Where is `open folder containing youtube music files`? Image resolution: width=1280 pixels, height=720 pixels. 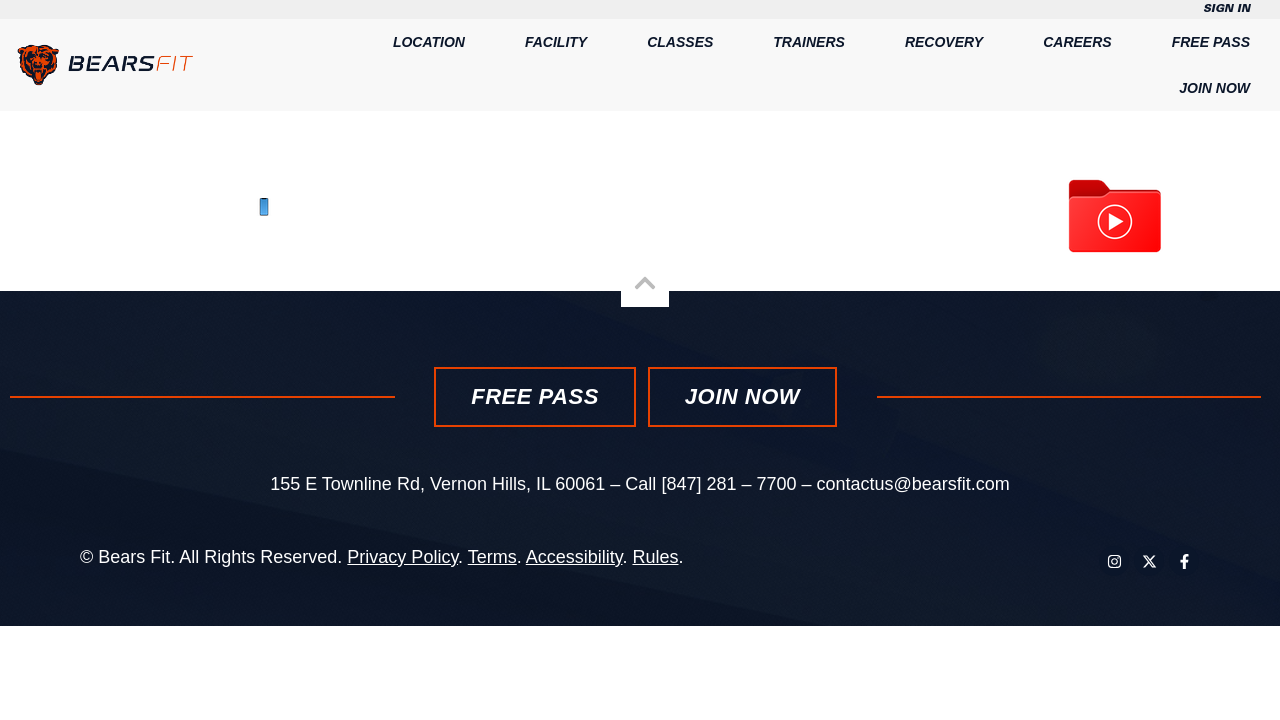
open folder containing youtube music files is located at coordinates (1114, 218).